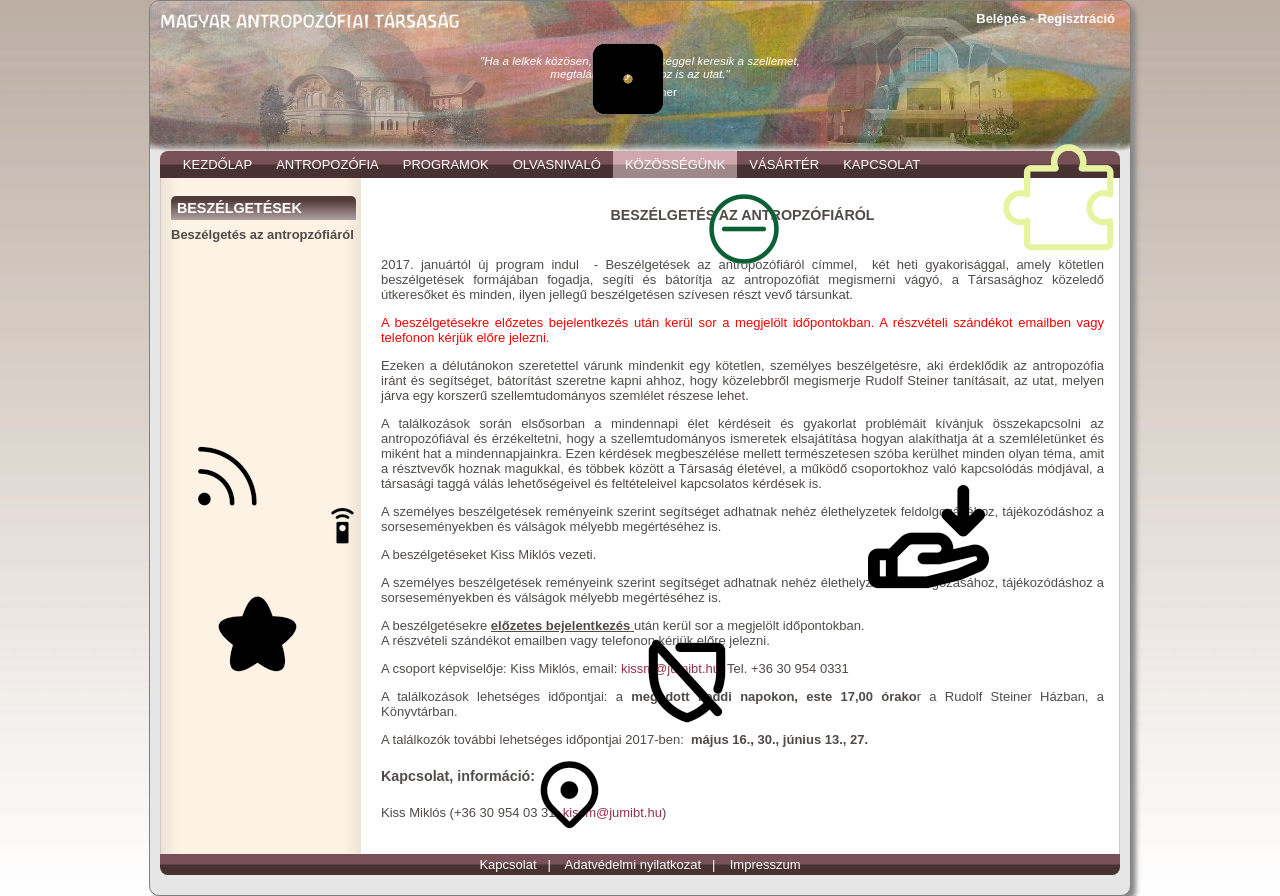  What do you see at coordinates (687, 678) in the screenshot?
I see `security or protection is disabled` at bounding box center [687, 678].